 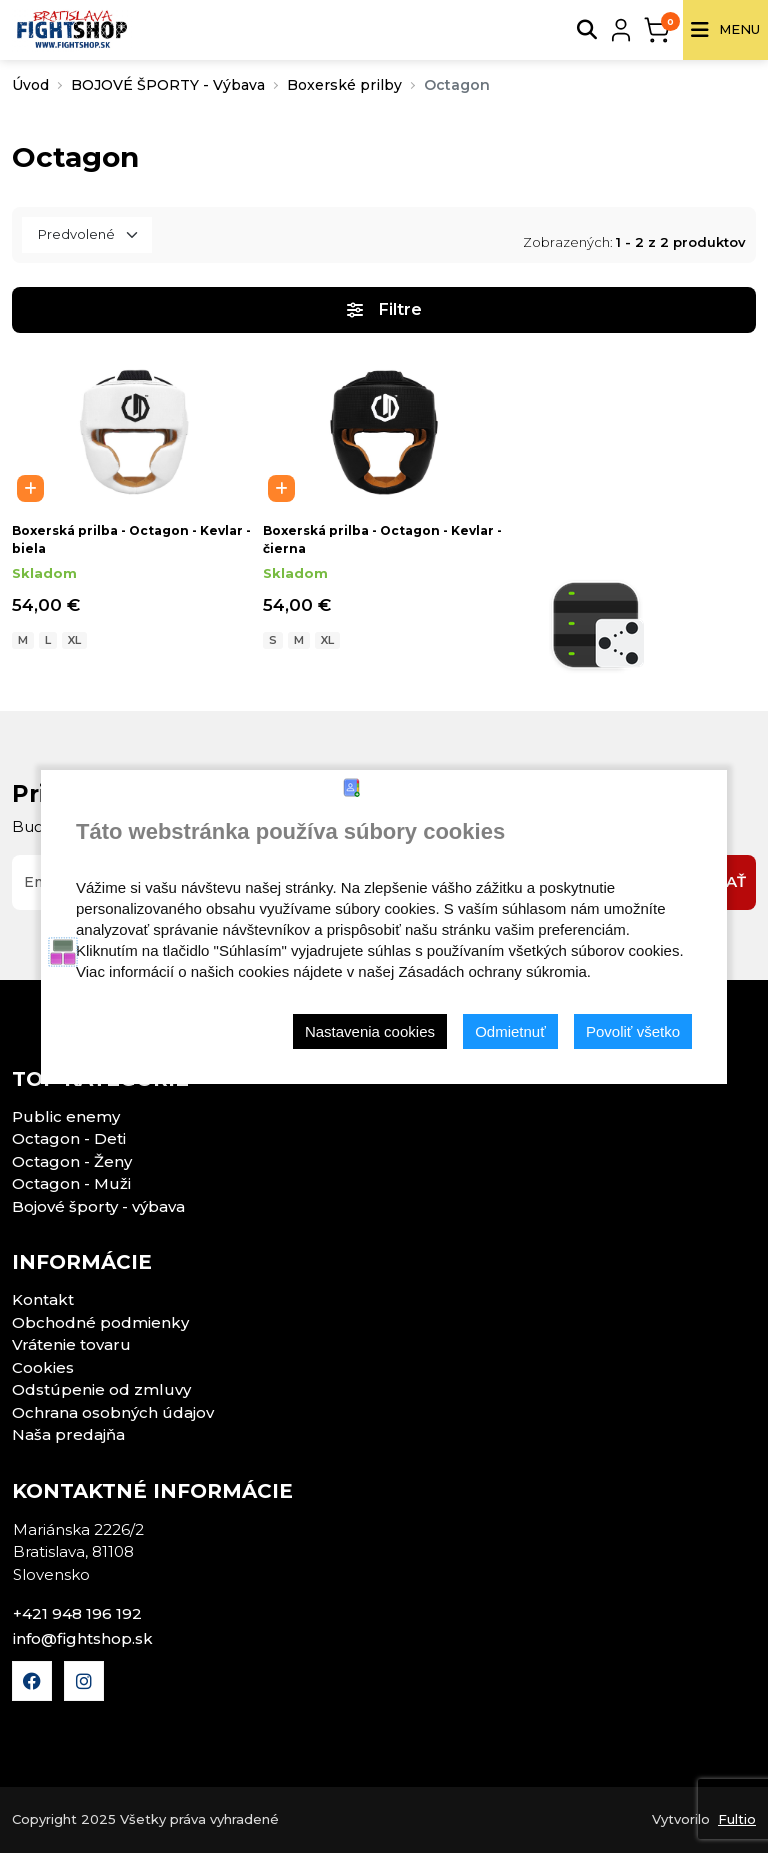 What do you see at coordinates (351, 787) in the screenshot?
I see `add a new contact to your address book` at bounding box center [351, 787].